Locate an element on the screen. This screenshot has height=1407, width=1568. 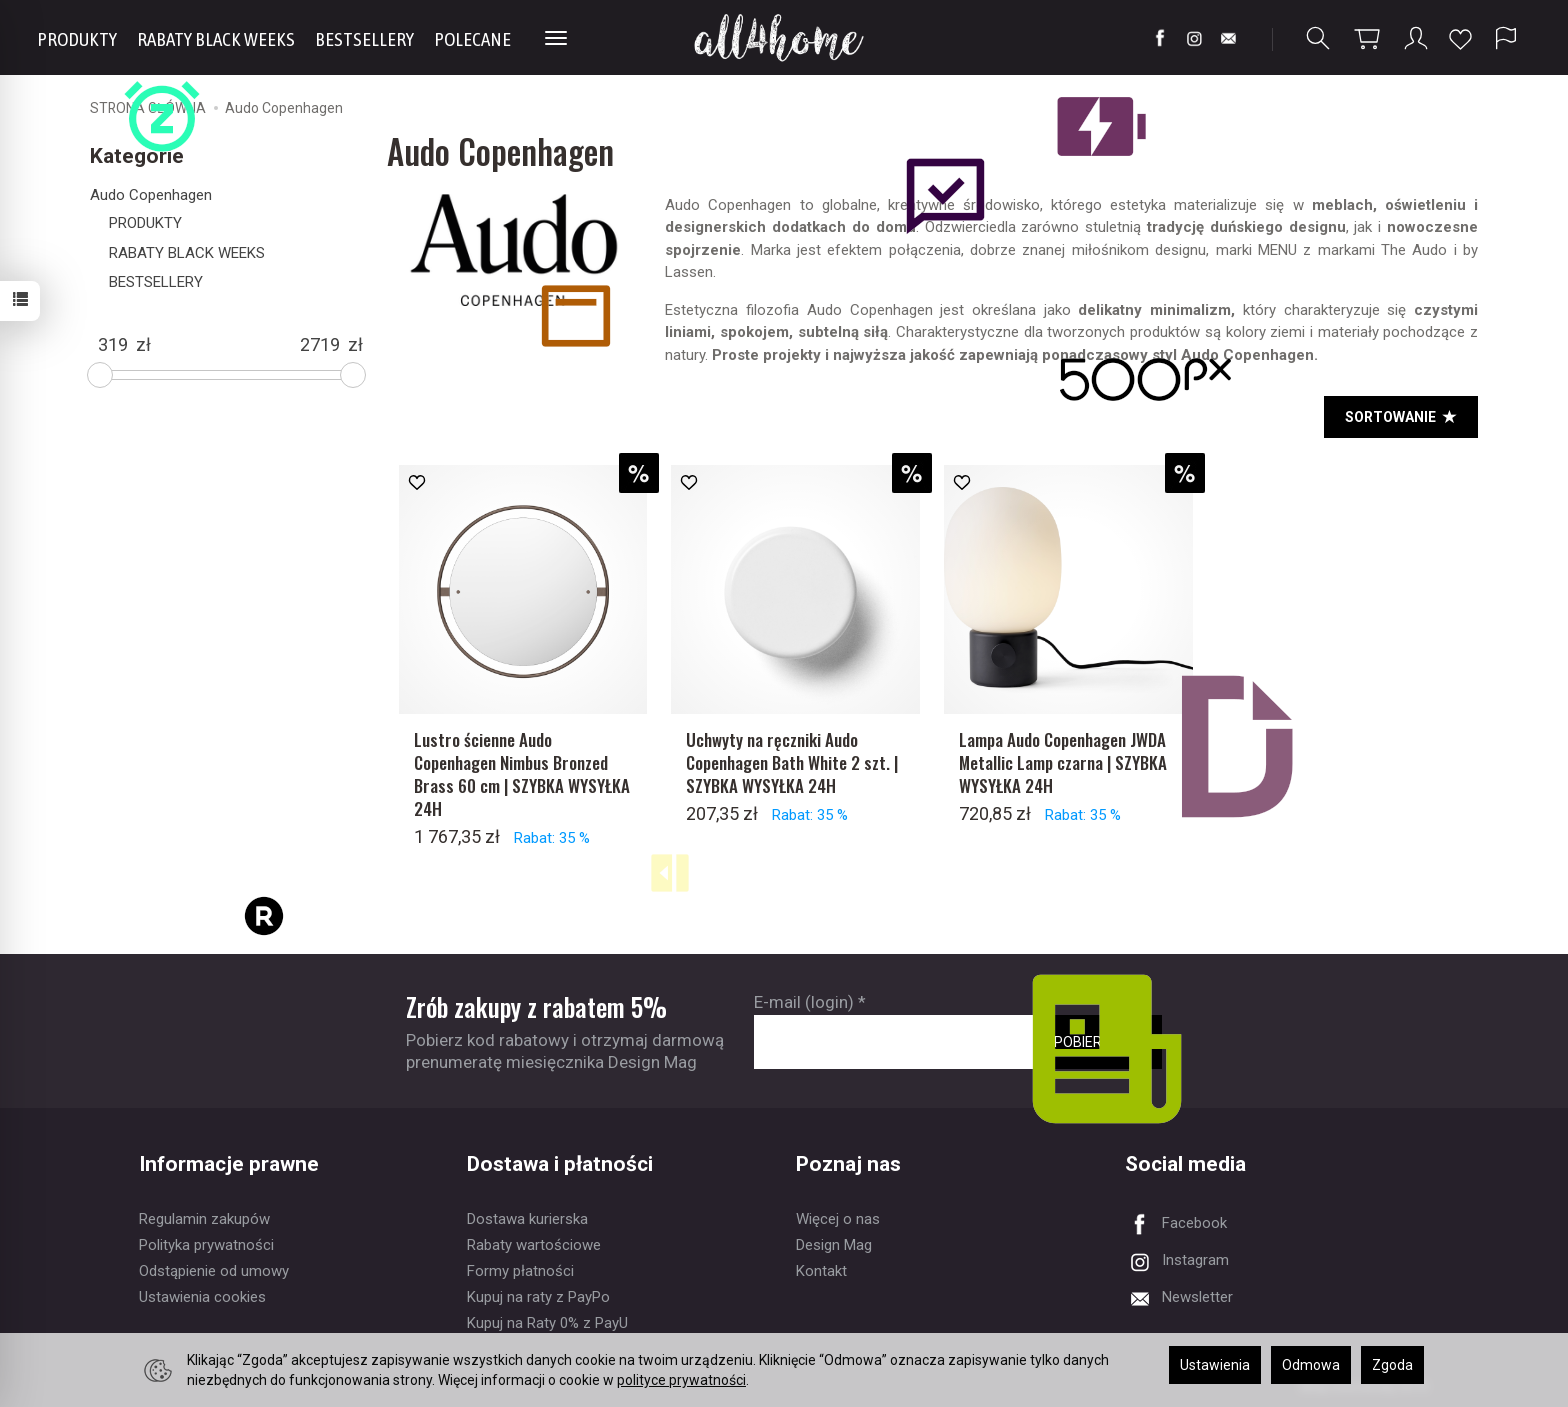
switch to top panel layout is located at coordinates (576, 316).